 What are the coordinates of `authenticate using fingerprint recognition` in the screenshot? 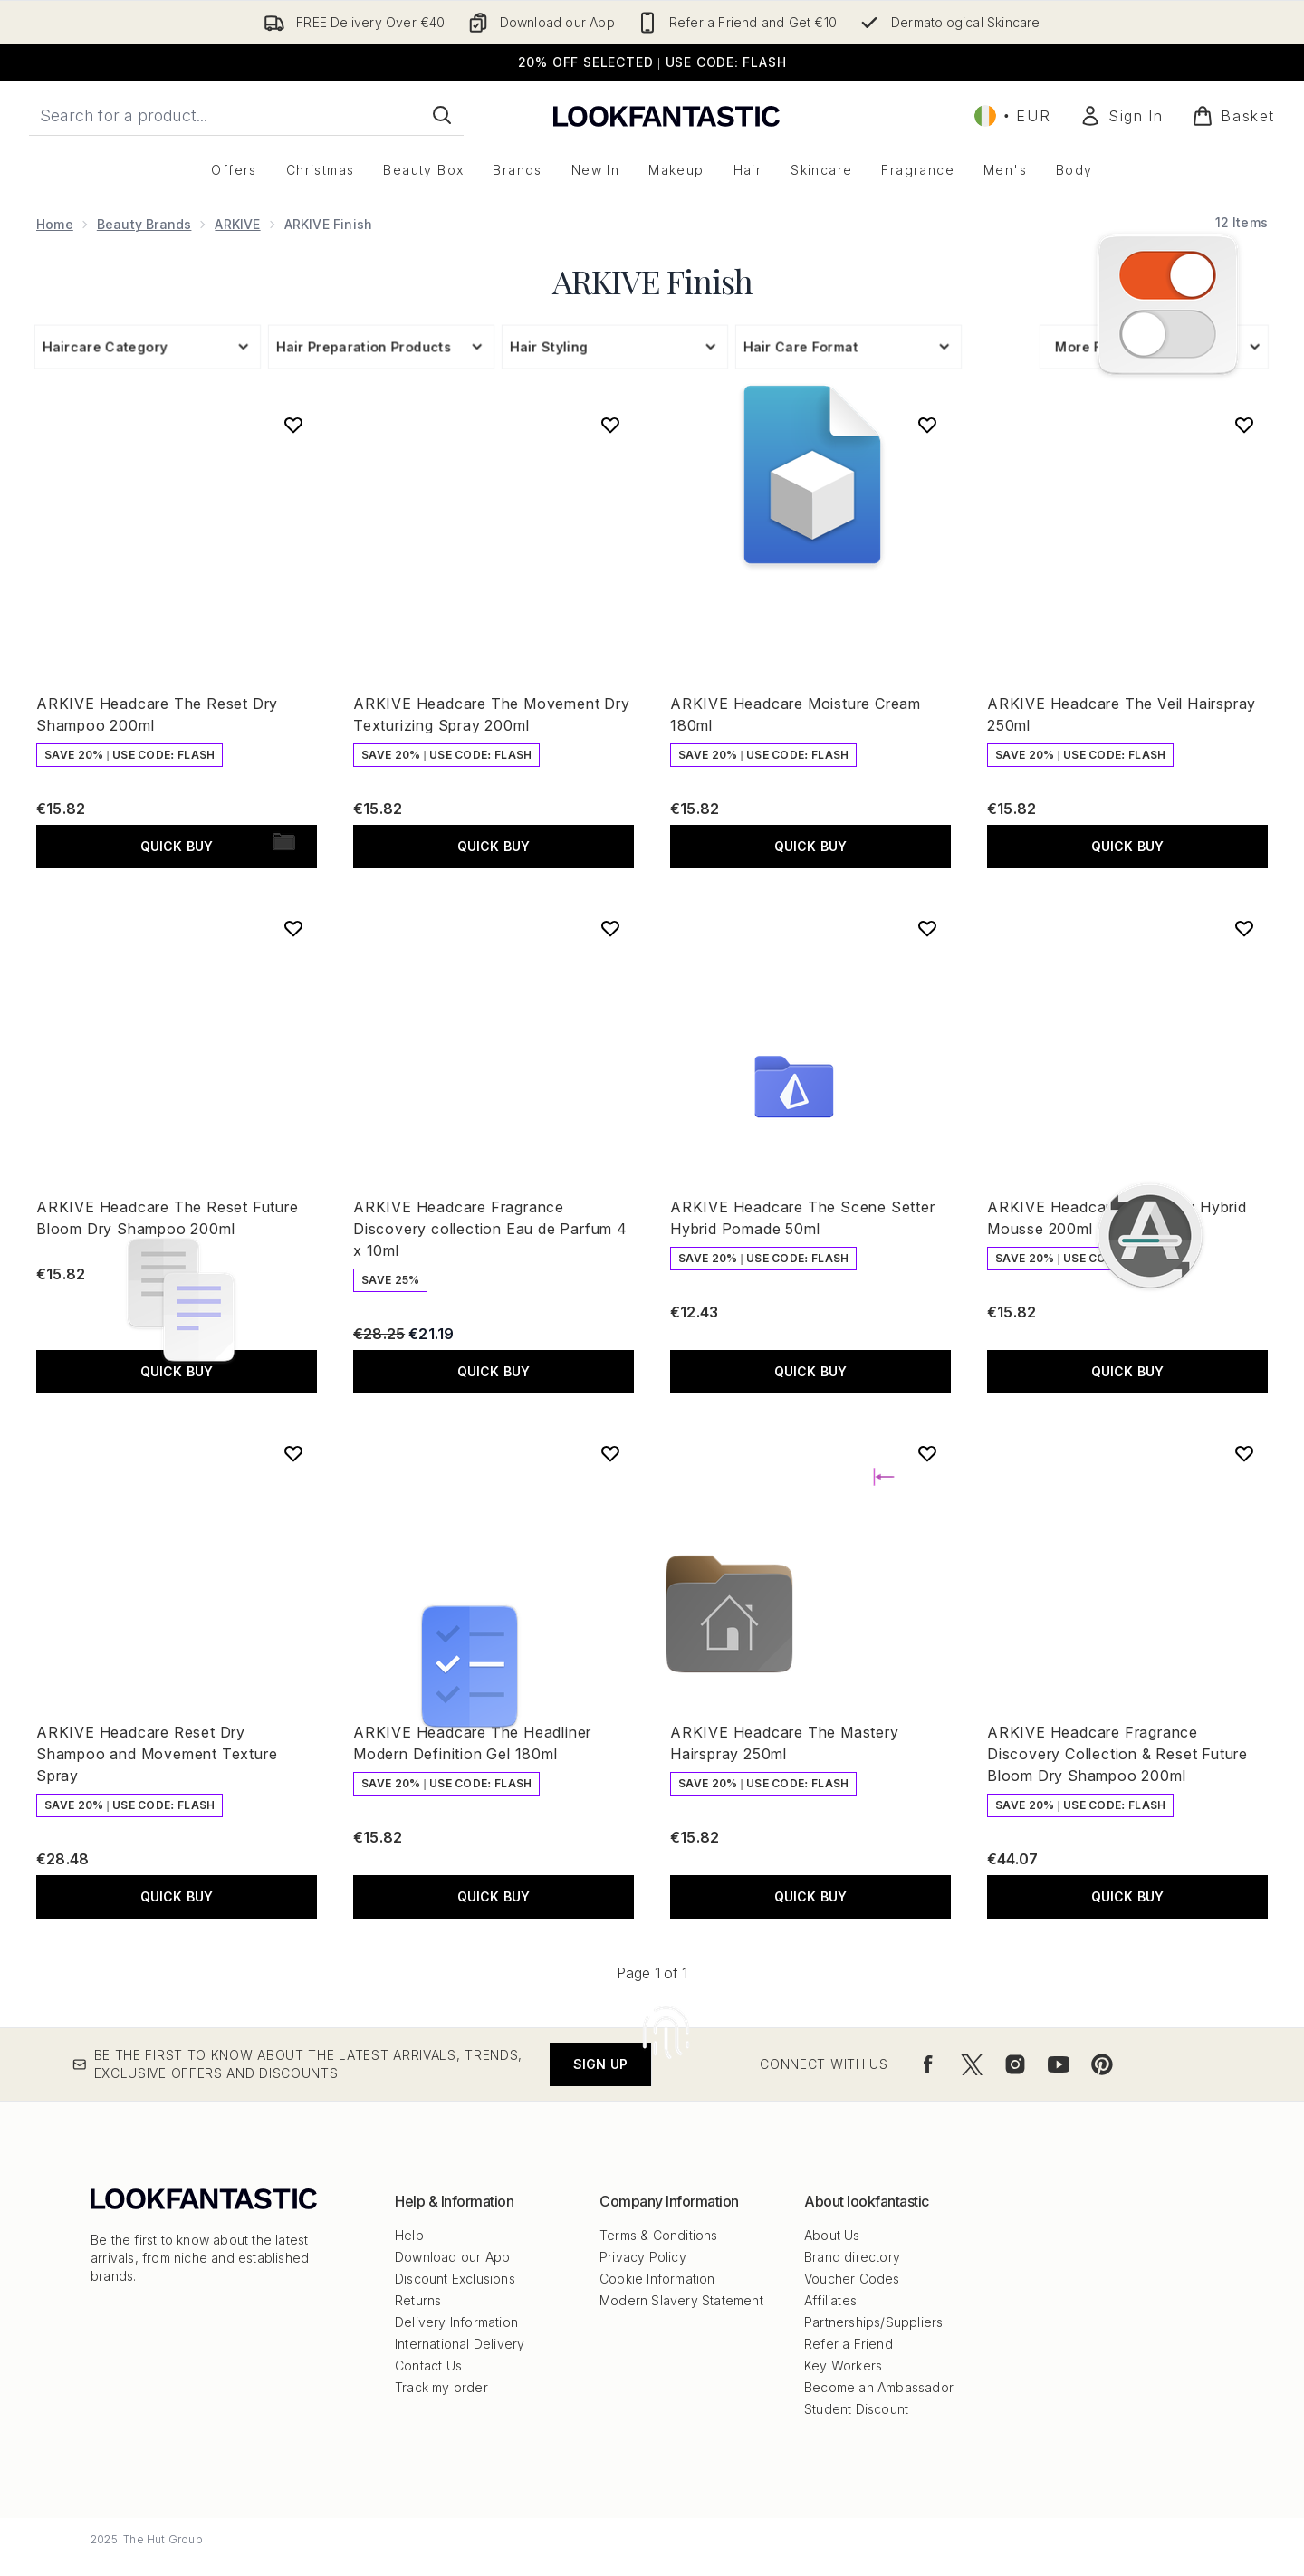 It's located at (666, 2032).